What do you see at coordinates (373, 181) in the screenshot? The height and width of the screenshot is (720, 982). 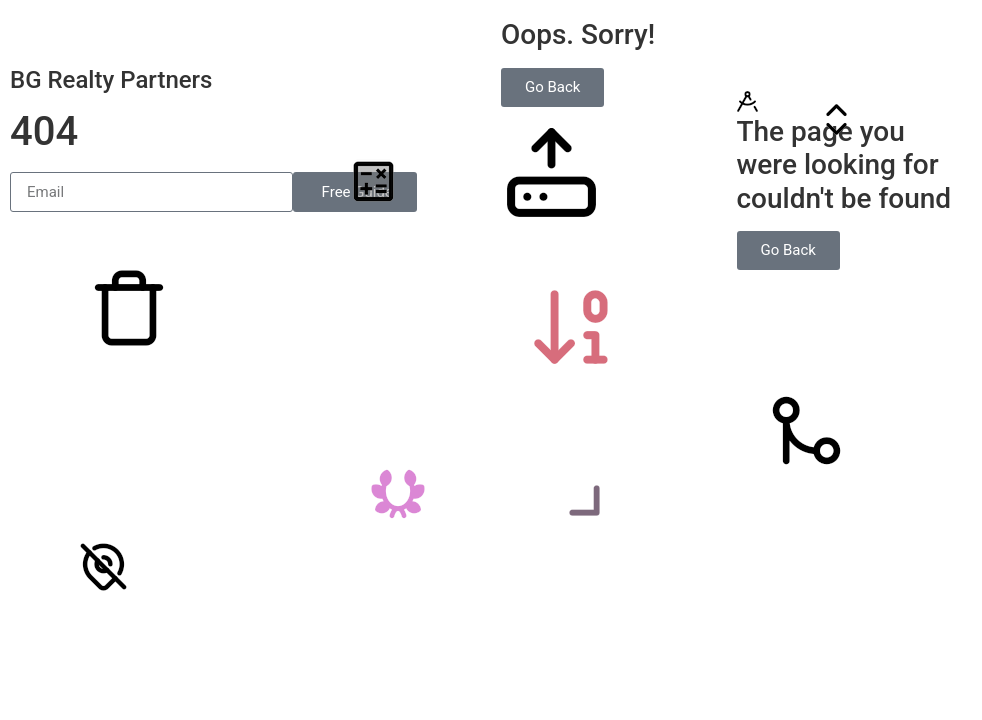 I see `open calculator tool` at bounding box center [373, 181].